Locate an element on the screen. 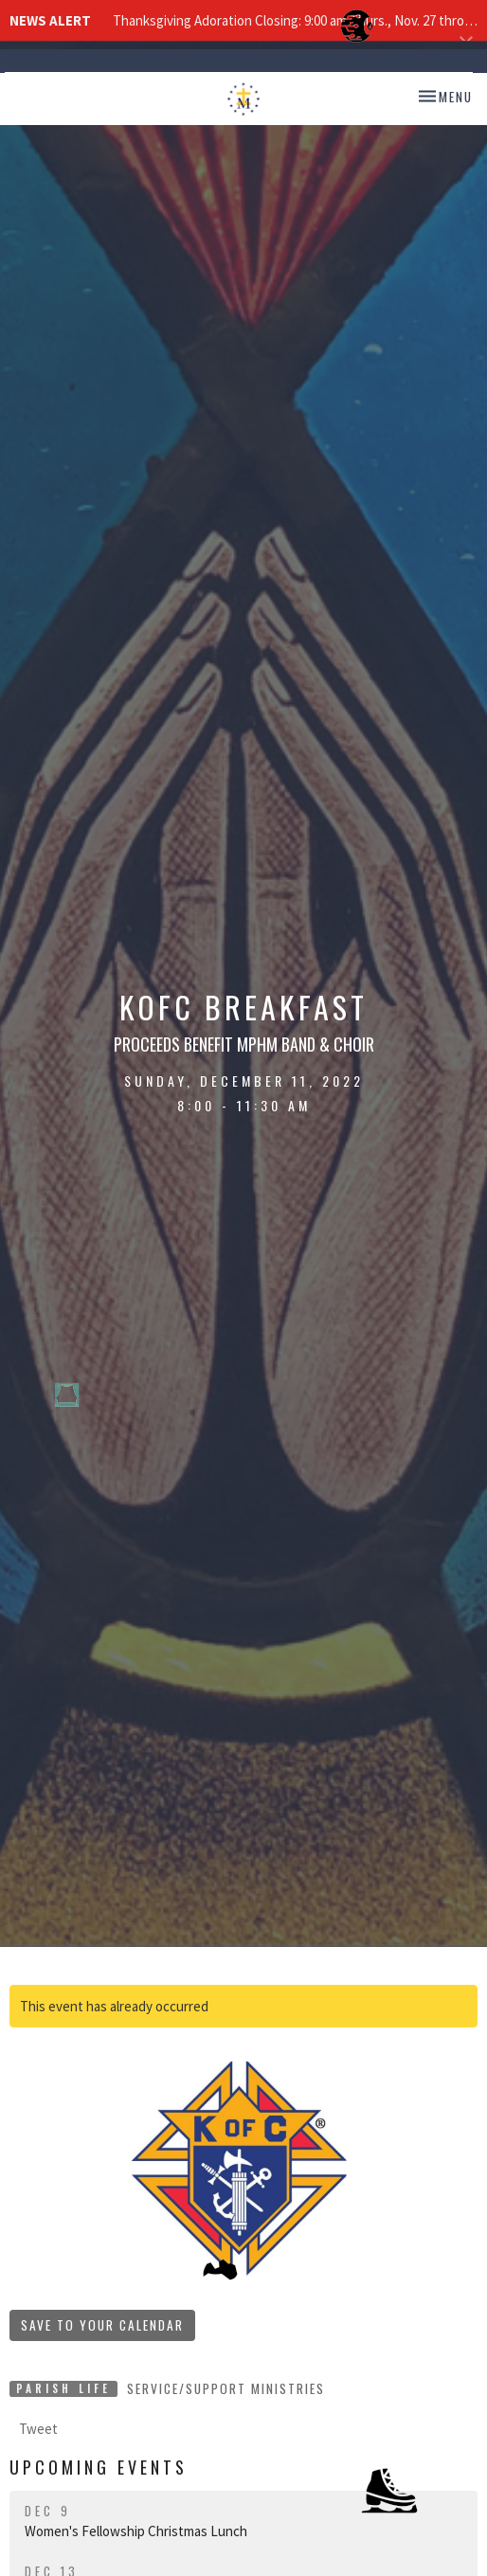 Image resolution: width=487 pixels, height=2576 pixels. access theater or entertainment content is located at coordinates (66, 1395).